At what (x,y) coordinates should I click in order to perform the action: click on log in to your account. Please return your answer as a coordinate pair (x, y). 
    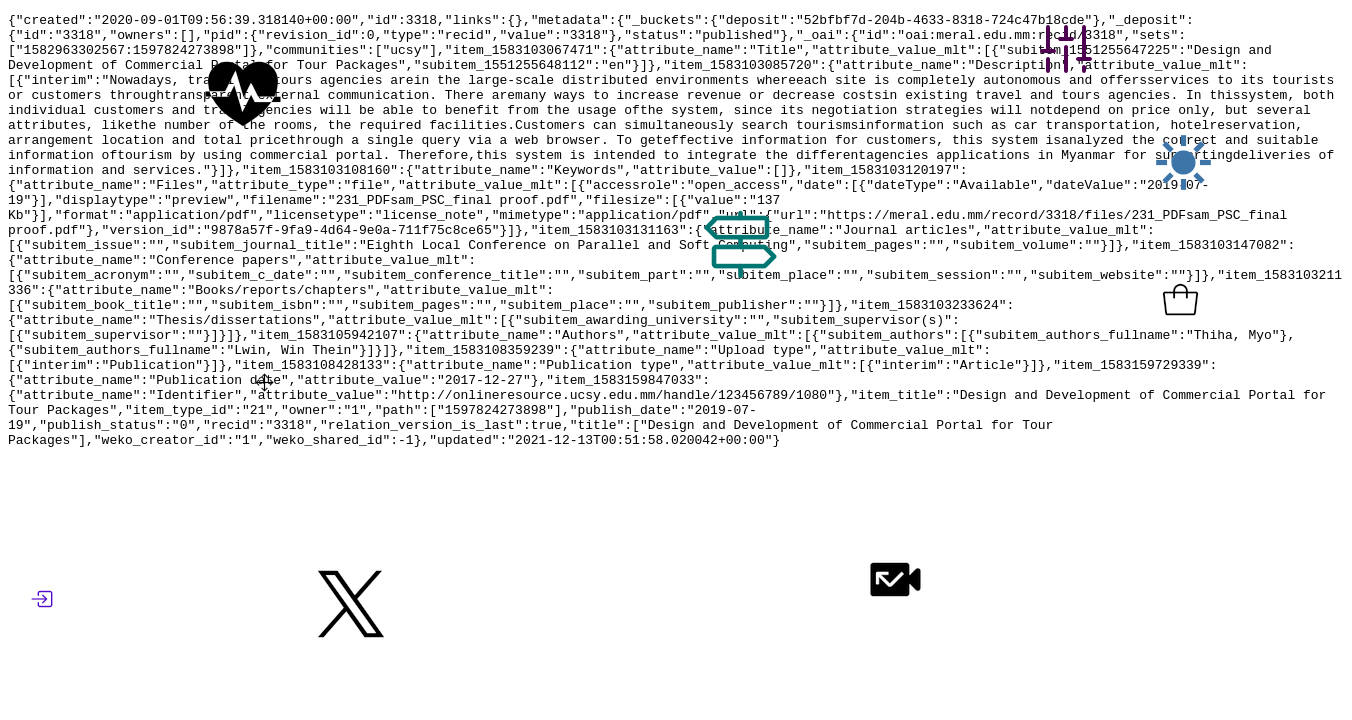
    Looking at the image, I should click on (42, 599).